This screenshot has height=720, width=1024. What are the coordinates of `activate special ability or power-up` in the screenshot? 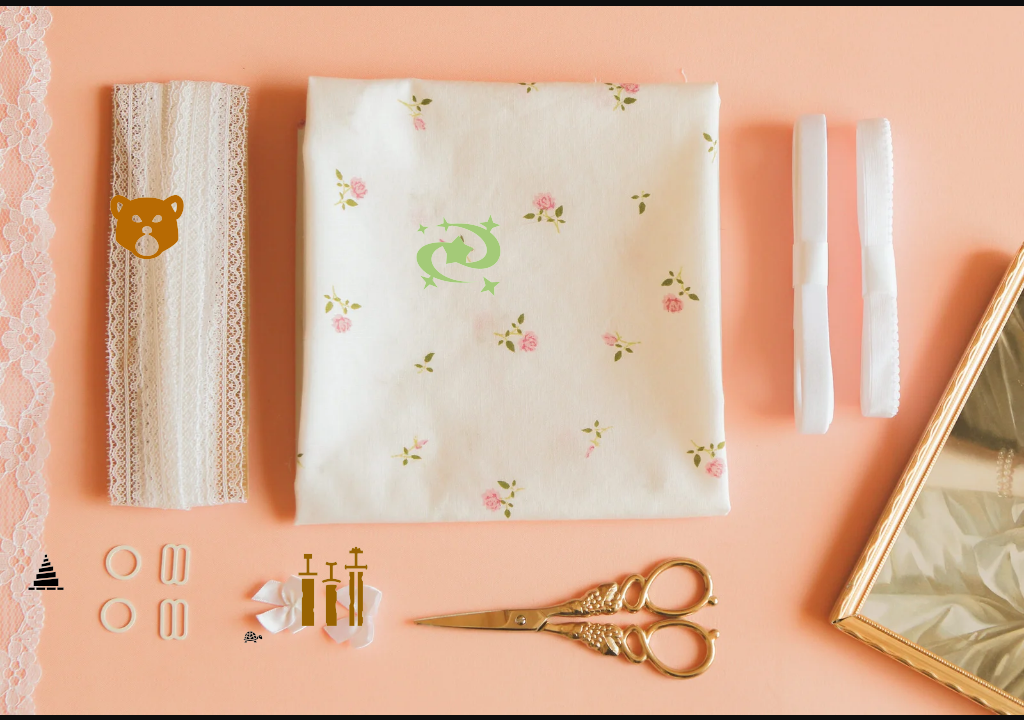 It's located at (458, 254).